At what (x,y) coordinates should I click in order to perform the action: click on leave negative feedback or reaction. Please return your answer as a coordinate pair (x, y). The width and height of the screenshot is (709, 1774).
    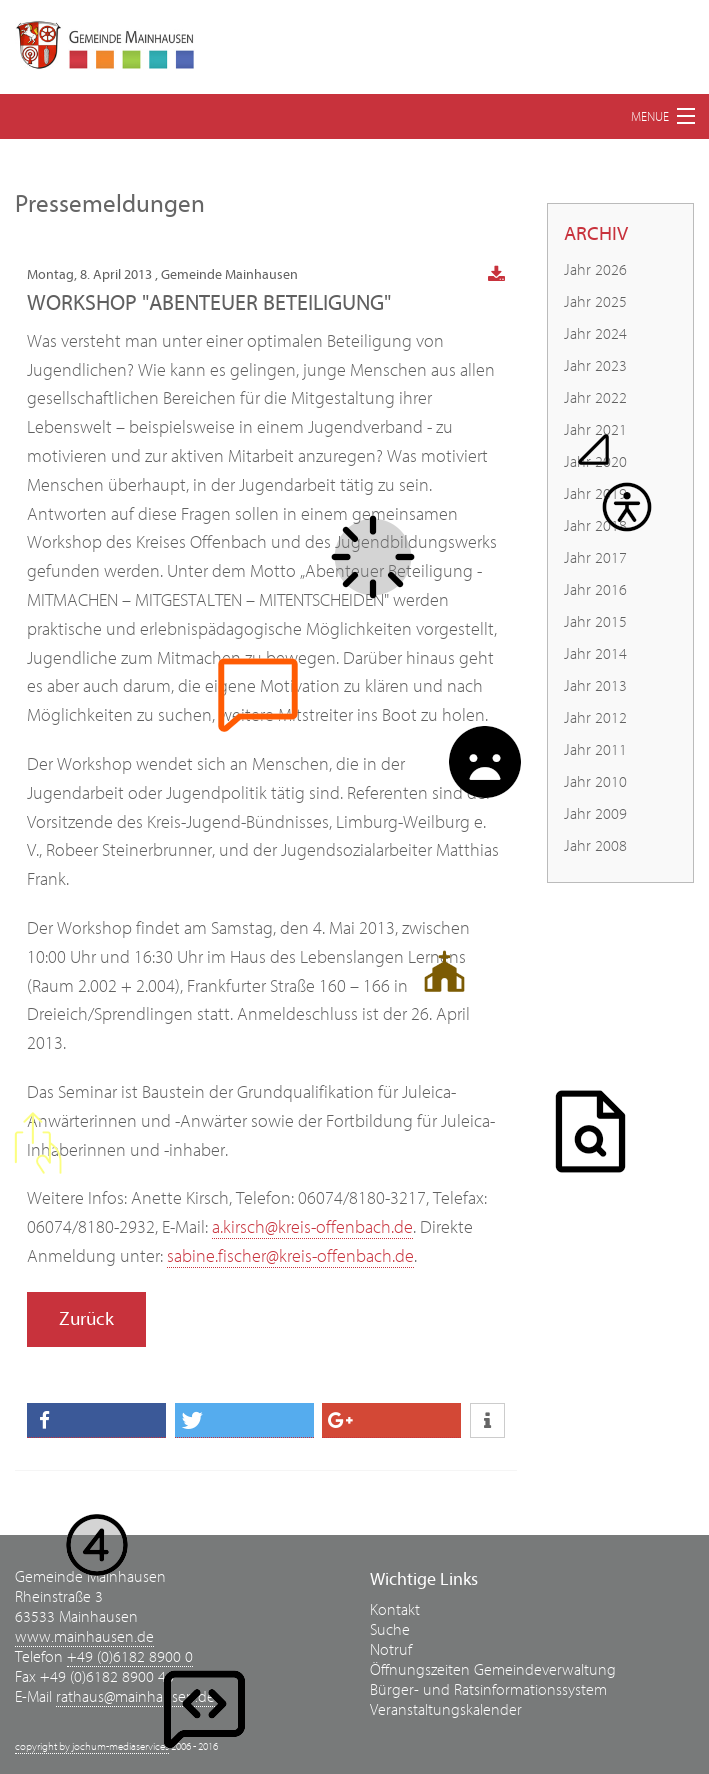
    Looking at the image, I should click on (485, 762).